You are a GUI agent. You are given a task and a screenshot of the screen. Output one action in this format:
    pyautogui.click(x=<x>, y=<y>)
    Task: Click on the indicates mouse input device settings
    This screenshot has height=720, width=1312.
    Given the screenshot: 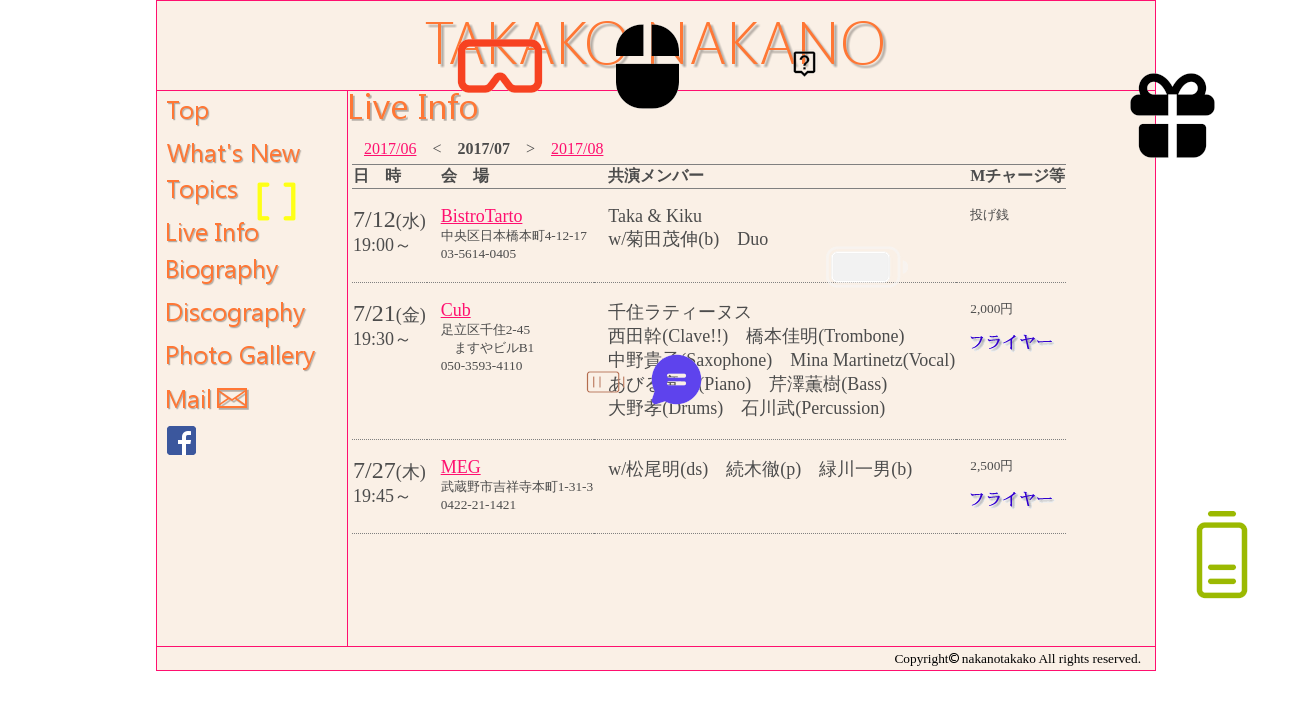 What is the action you would take?
    pyautogui.click(x=647, y=66)
    